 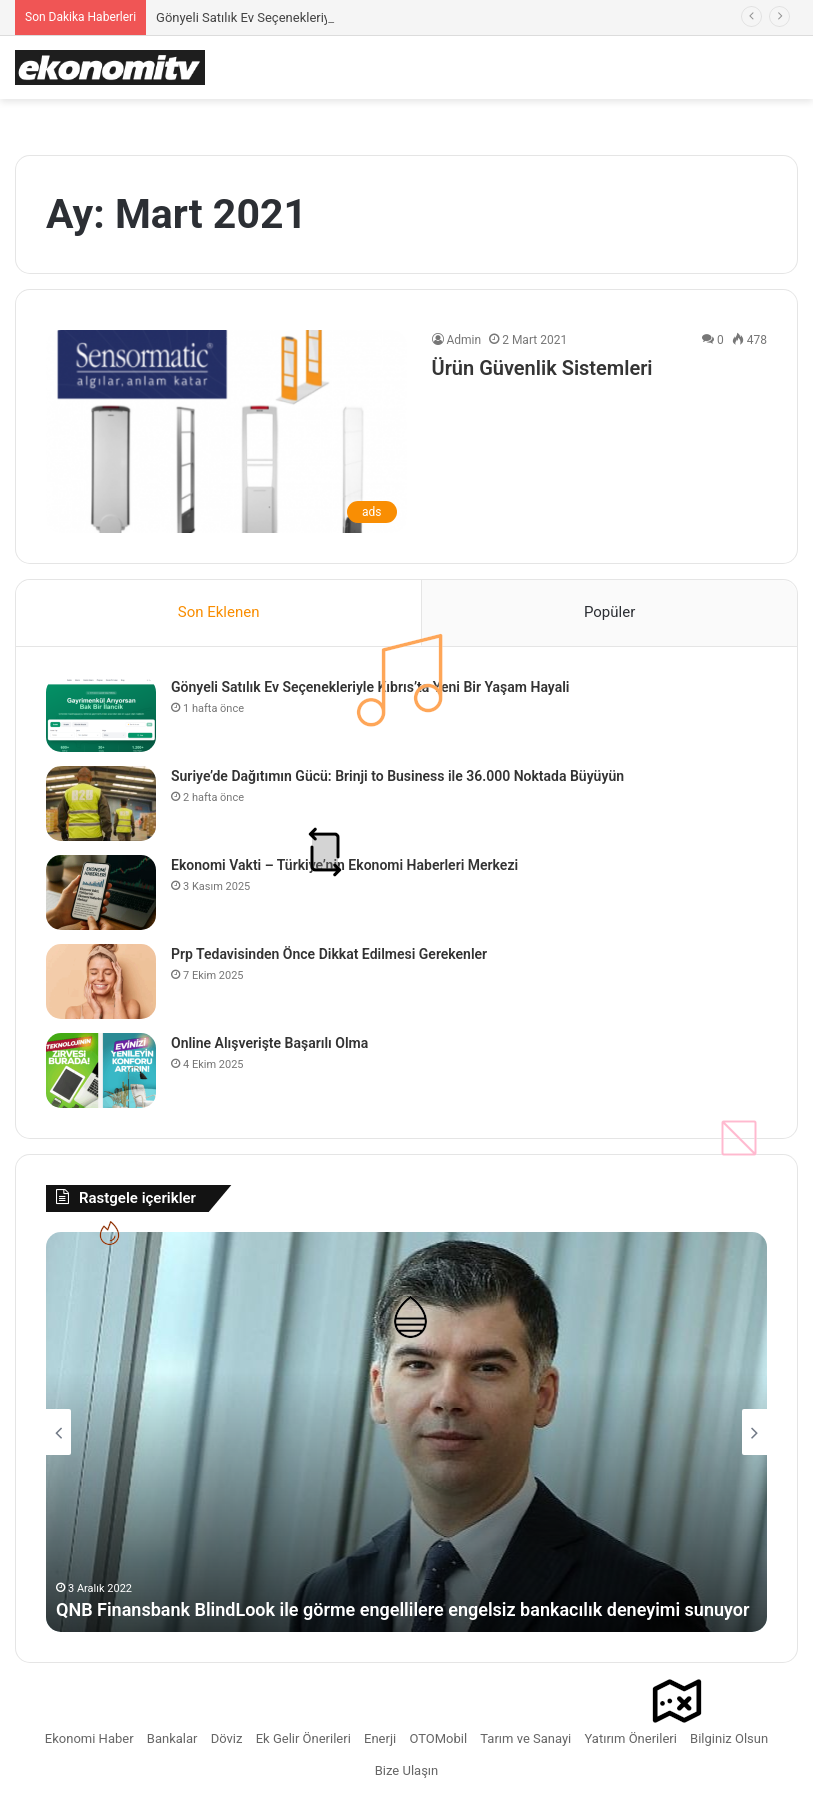 I want to click on placeholder for missing or unavailable image content, so click(x=739, y=1138).